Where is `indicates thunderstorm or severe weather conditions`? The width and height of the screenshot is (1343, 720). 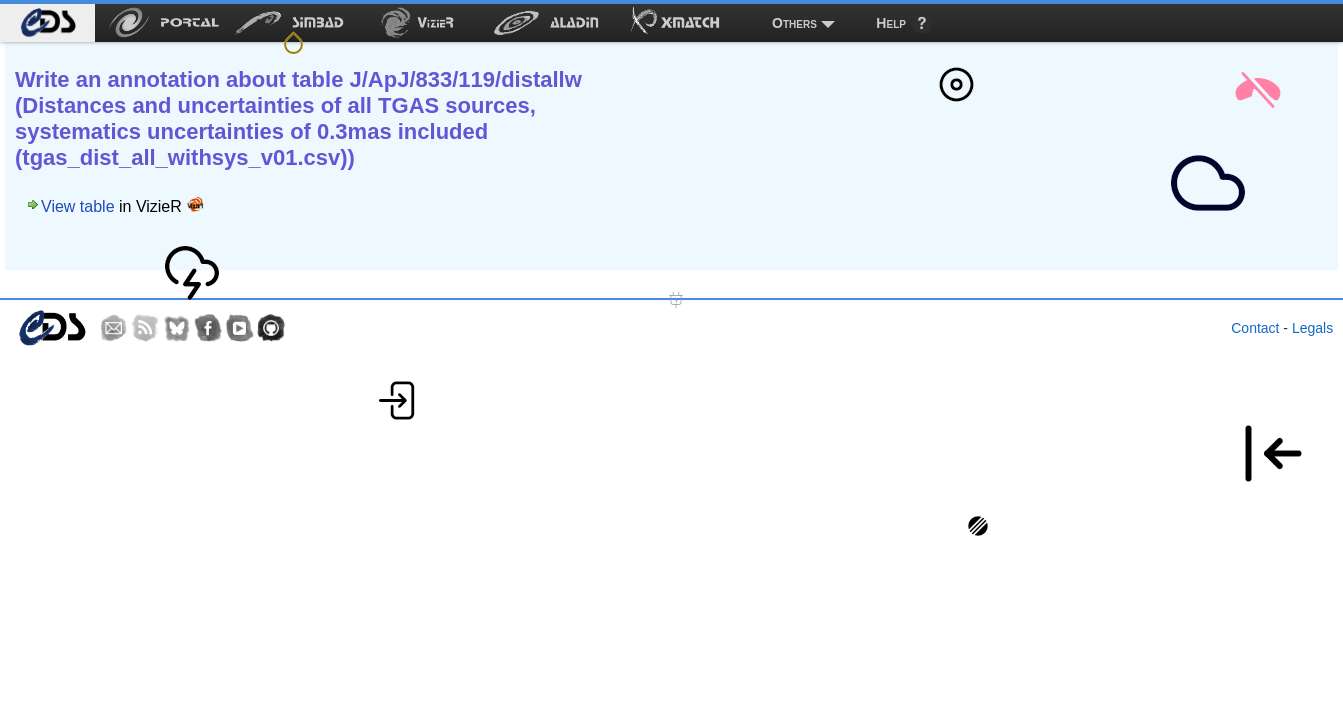
indicates thunderstorm or severe weather conditions is located at coordinates (192, 273).